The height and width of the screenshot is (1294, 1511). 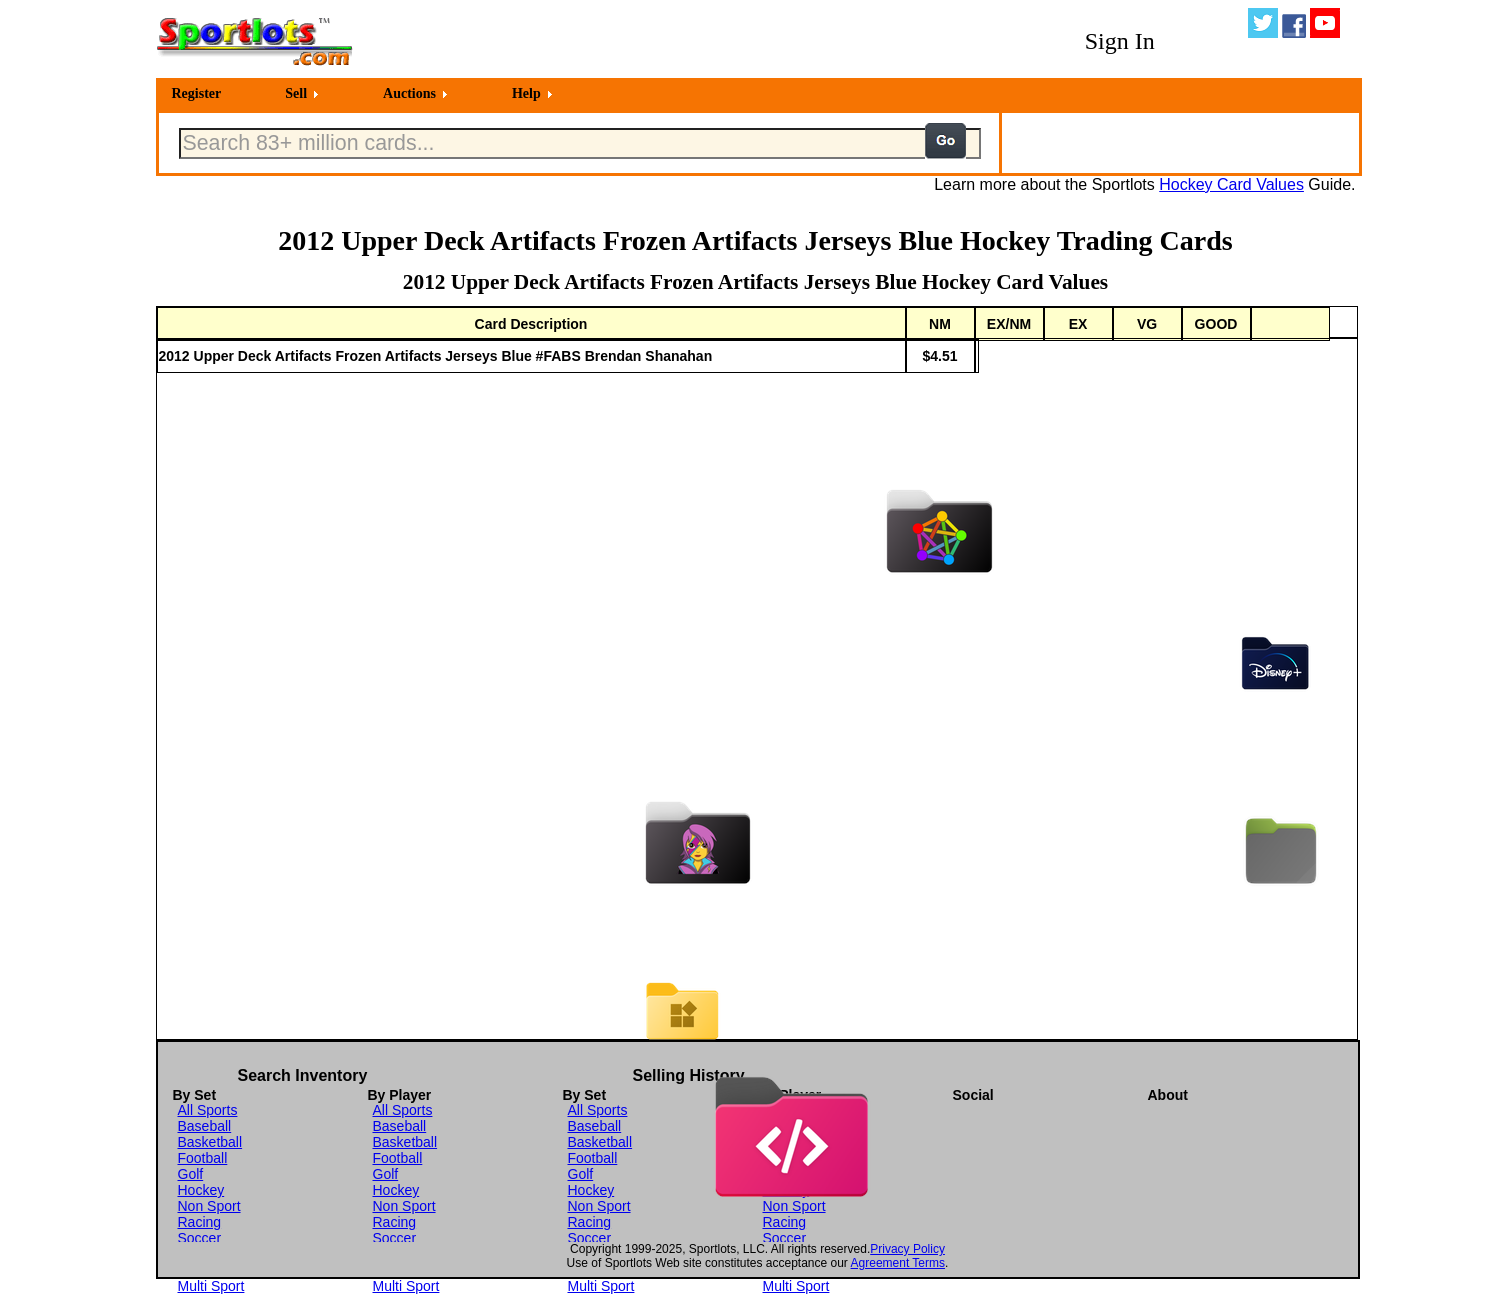 I want to click on open disney+ media folder, so click(x=1275, y=665).